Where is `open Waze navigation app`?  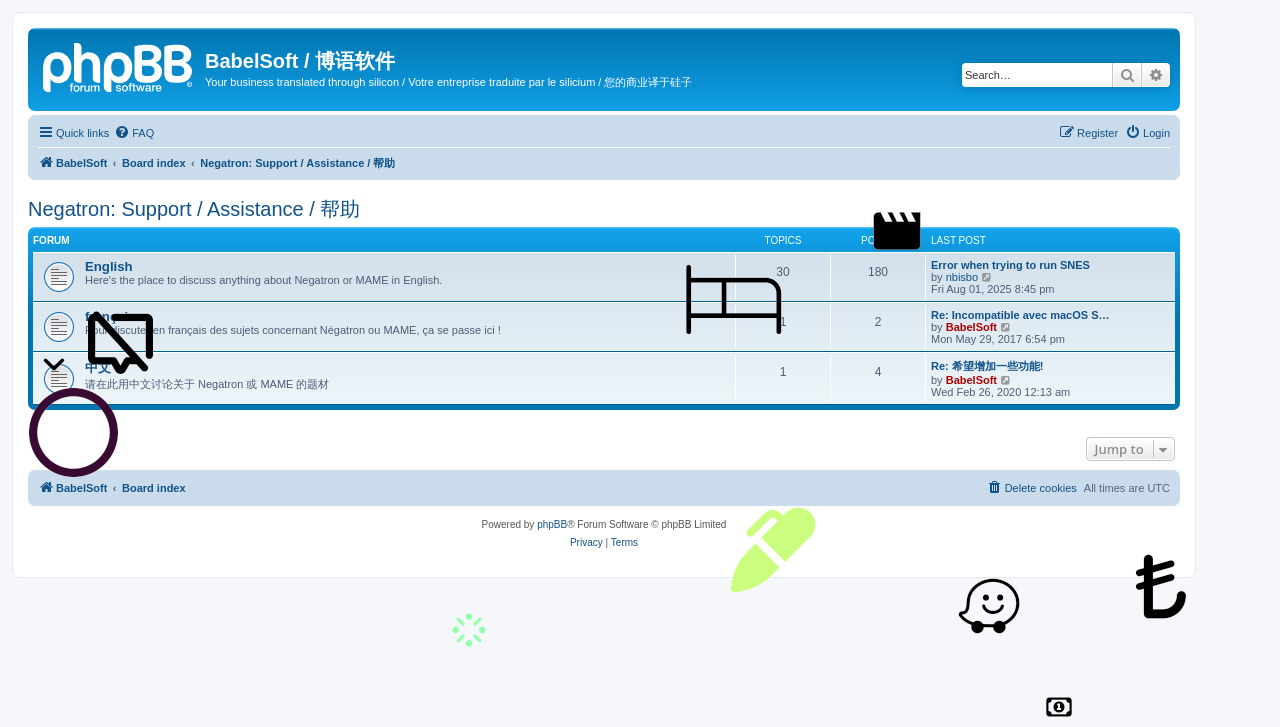
open Waze navigation app is located at coordinates (989, 606).